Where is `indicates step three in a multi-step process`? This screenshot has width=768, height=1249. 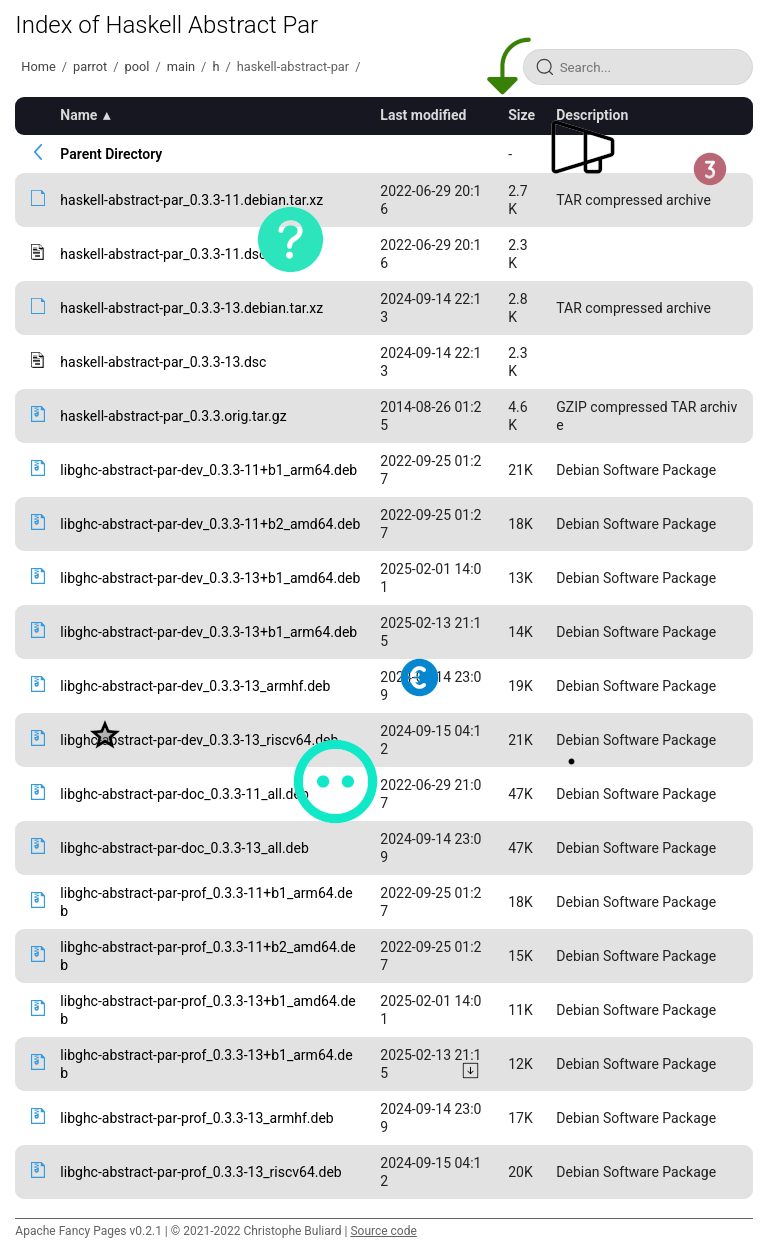
indicates step three in a multi-step process is located at coordinates (710, 169).